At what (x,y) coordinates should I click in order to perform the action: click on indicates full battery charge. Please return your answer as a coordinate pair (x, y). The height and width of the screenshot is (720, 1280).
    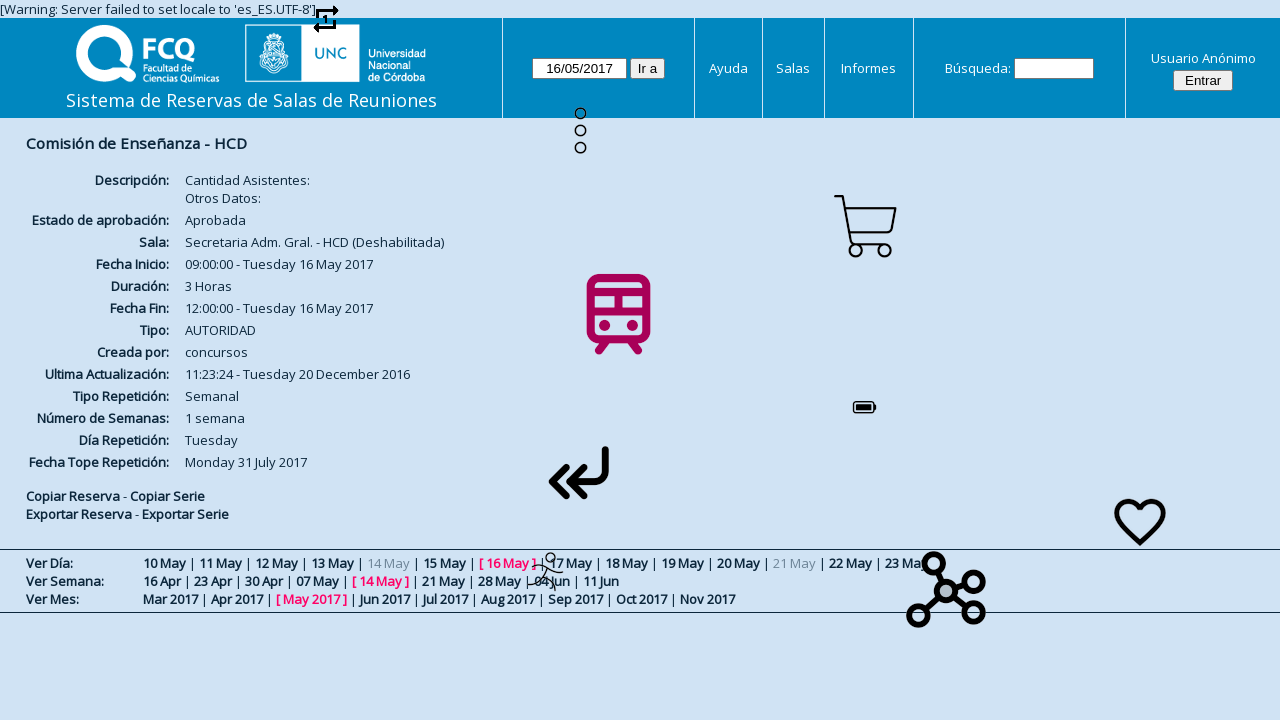
    Looking at the image, I should click on (864, 406).